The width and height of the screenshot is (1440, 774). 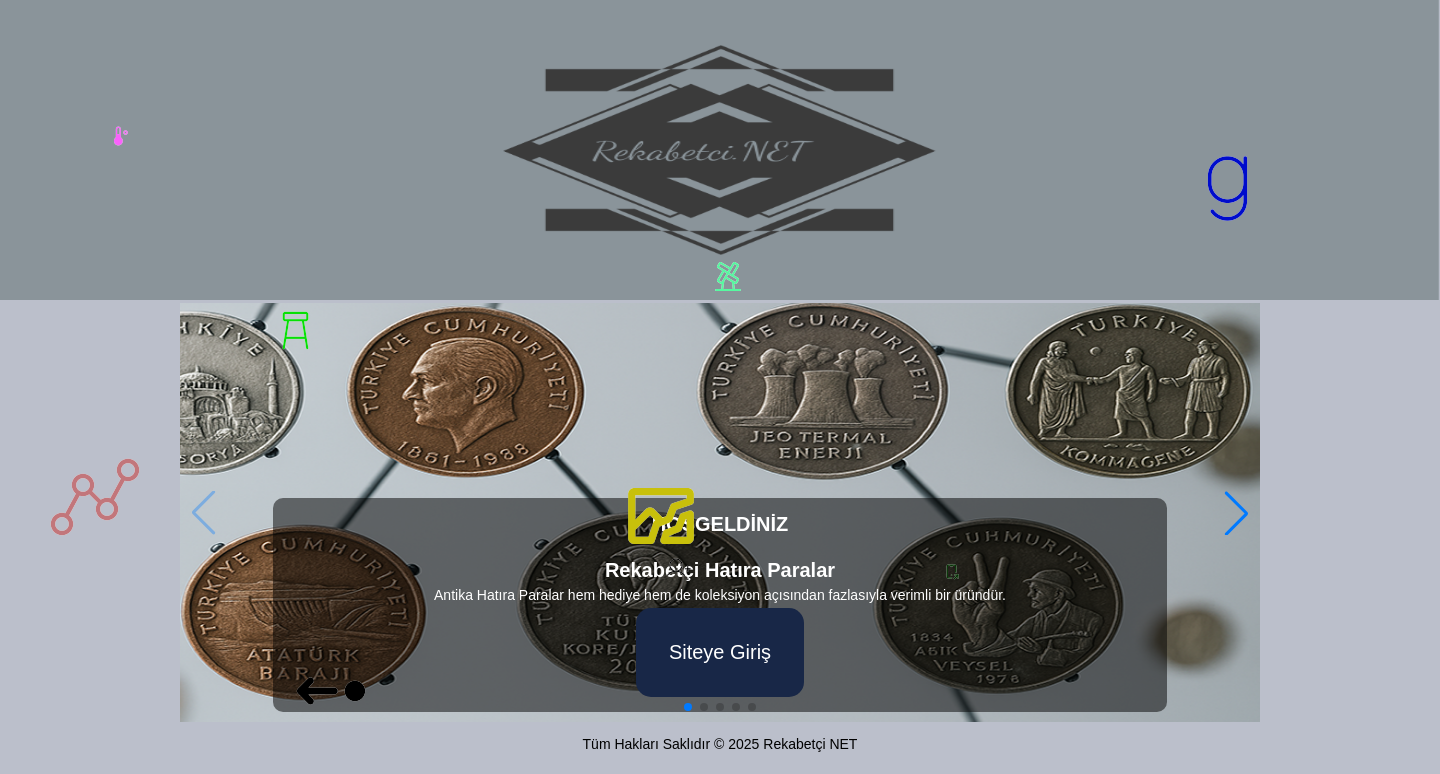 I want to click on indicates wind or renewable energy settings, so click(x=728, y=277).